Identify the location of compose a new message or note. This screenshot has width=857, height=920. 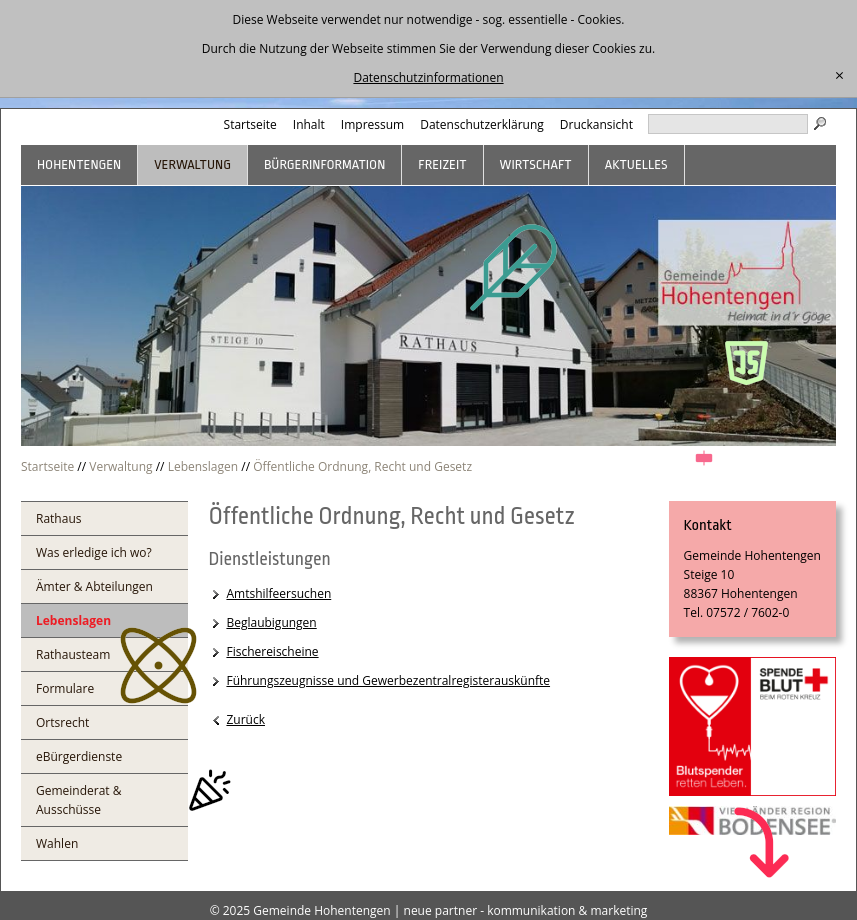
(512, 269).